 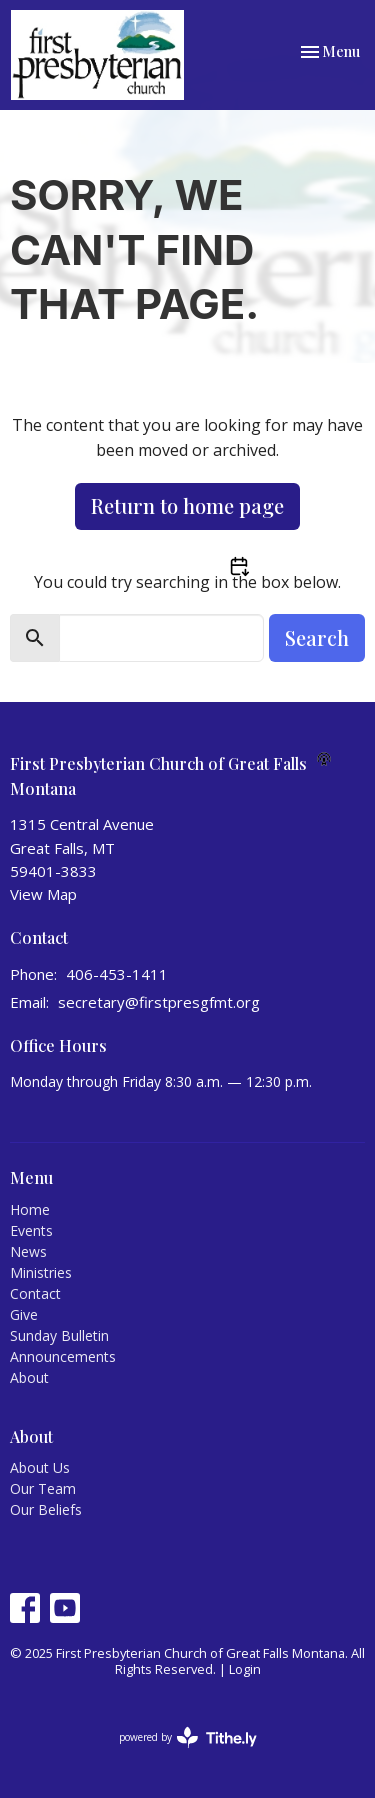 I want to click on access broadcast or transmission settings, so click(x=324, y=759).